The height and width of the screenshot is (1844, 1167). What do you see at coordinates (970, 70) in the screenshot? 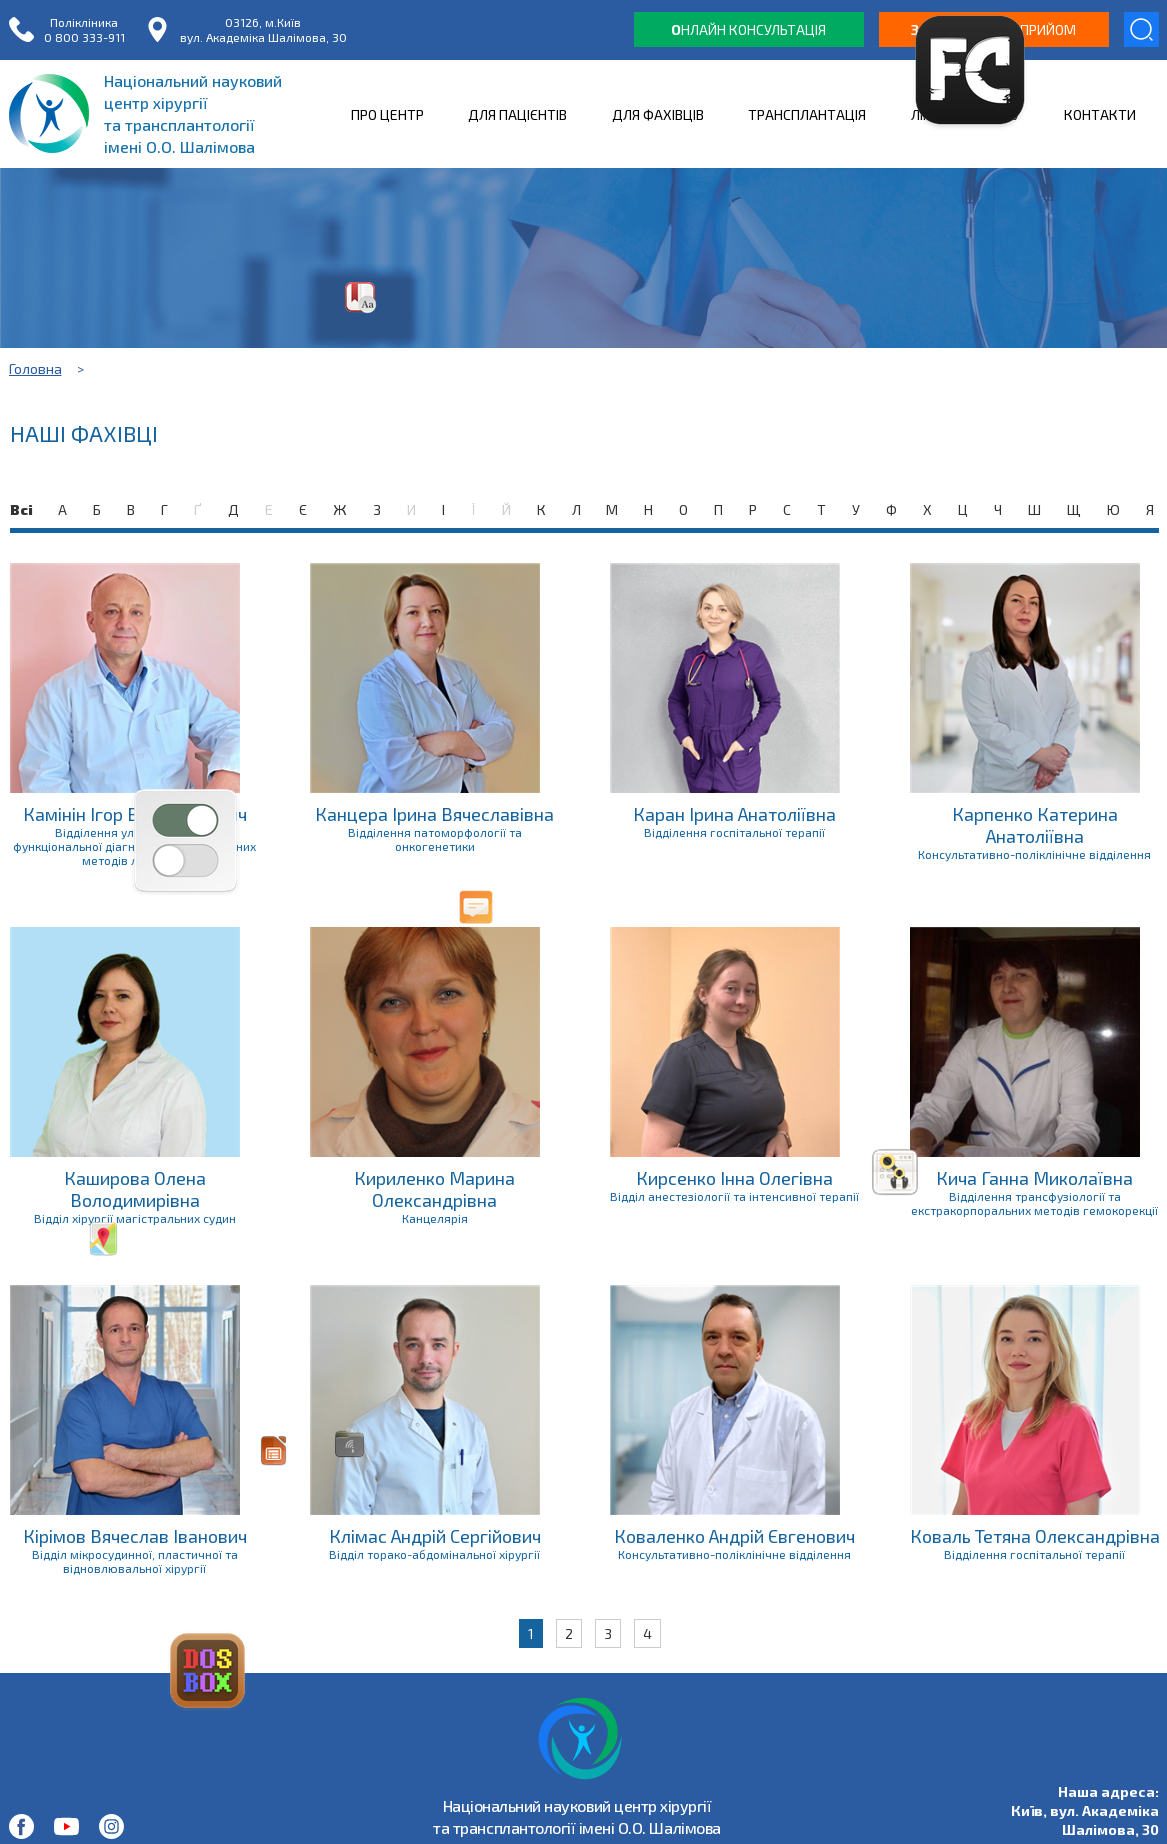
I see `launch Far Cry game` at bounding box center [970, 70].